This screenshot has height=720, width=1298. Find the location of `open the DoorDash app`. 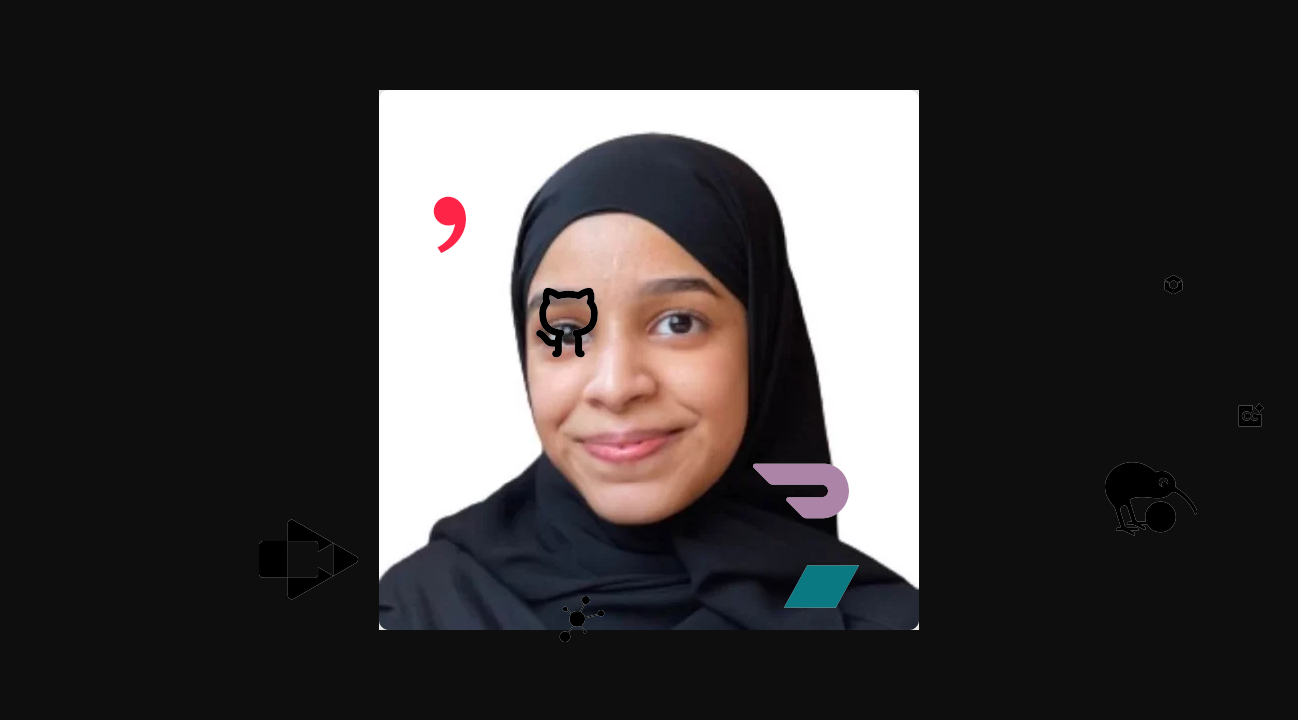

open the DoorDash app is located at coordinates (801, 491).